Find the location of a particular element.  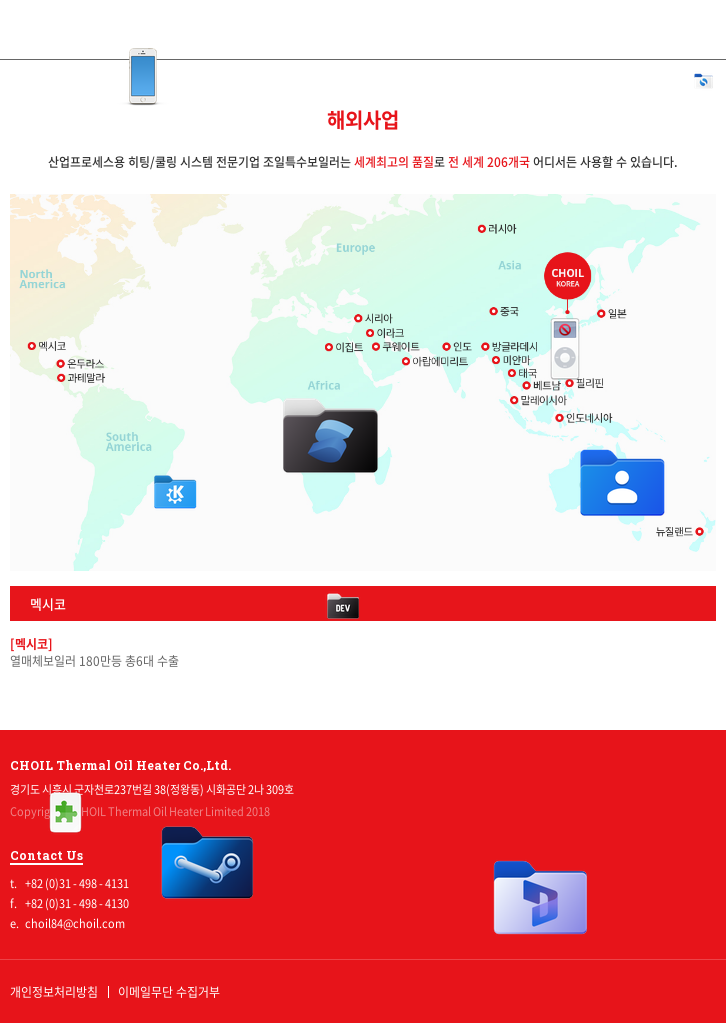

open kde application files folder is located at coordinates (175, 493).